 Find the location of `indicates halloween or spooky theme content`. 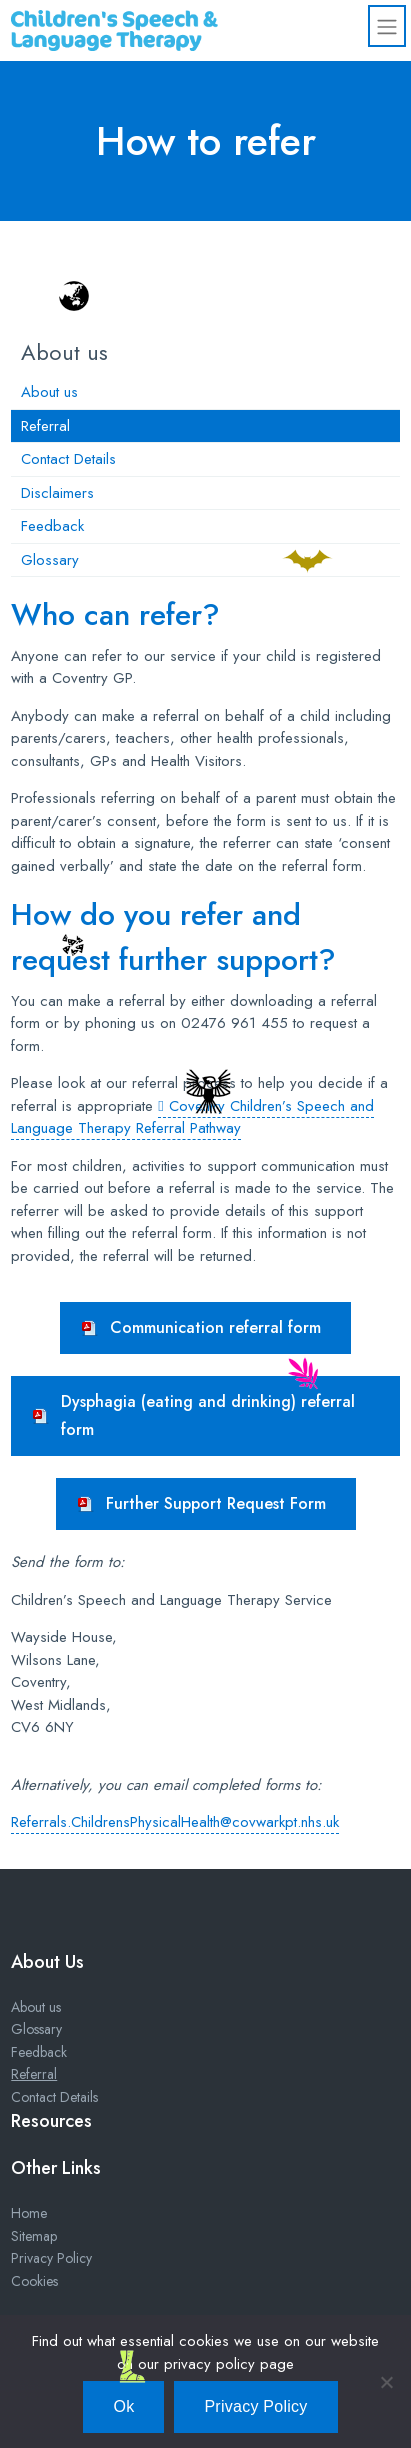

indicates halloween or spooky theme content is located at coordinates (307, 561).